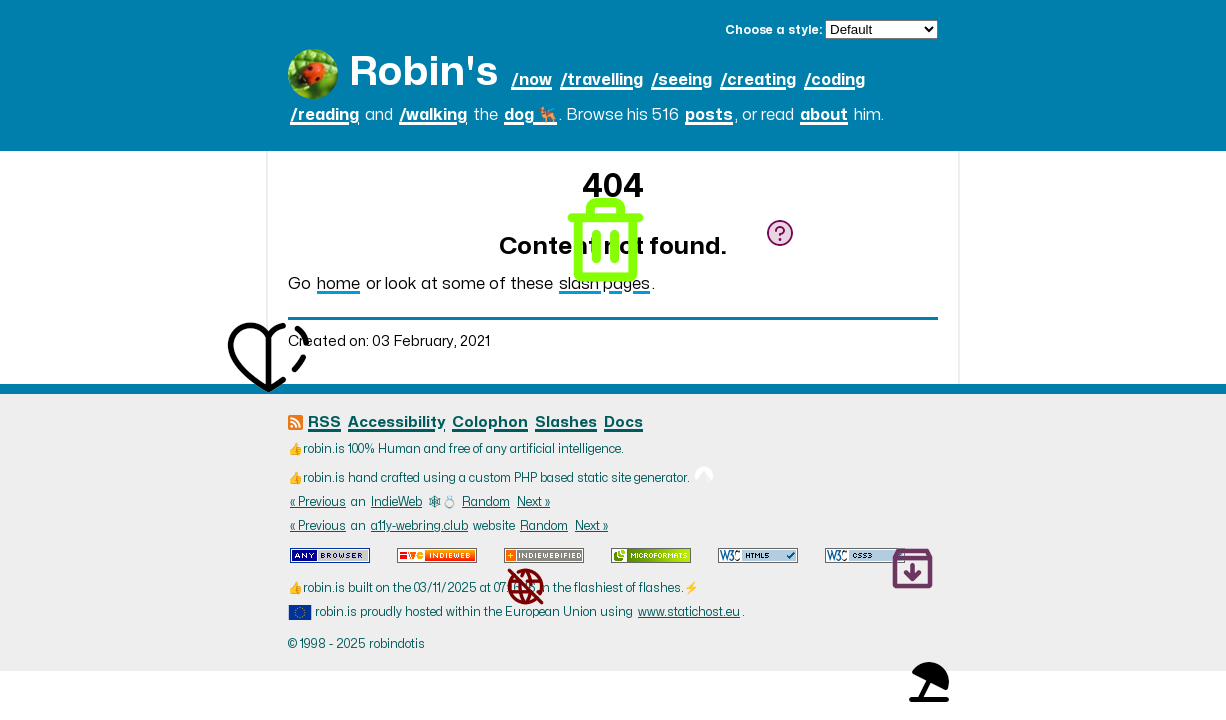 The width and height of the screenshot is (1226, 720). Describe the element at coordinates (929, 682) in the screenshot. I see `access vacation or time-off settings` at that location.